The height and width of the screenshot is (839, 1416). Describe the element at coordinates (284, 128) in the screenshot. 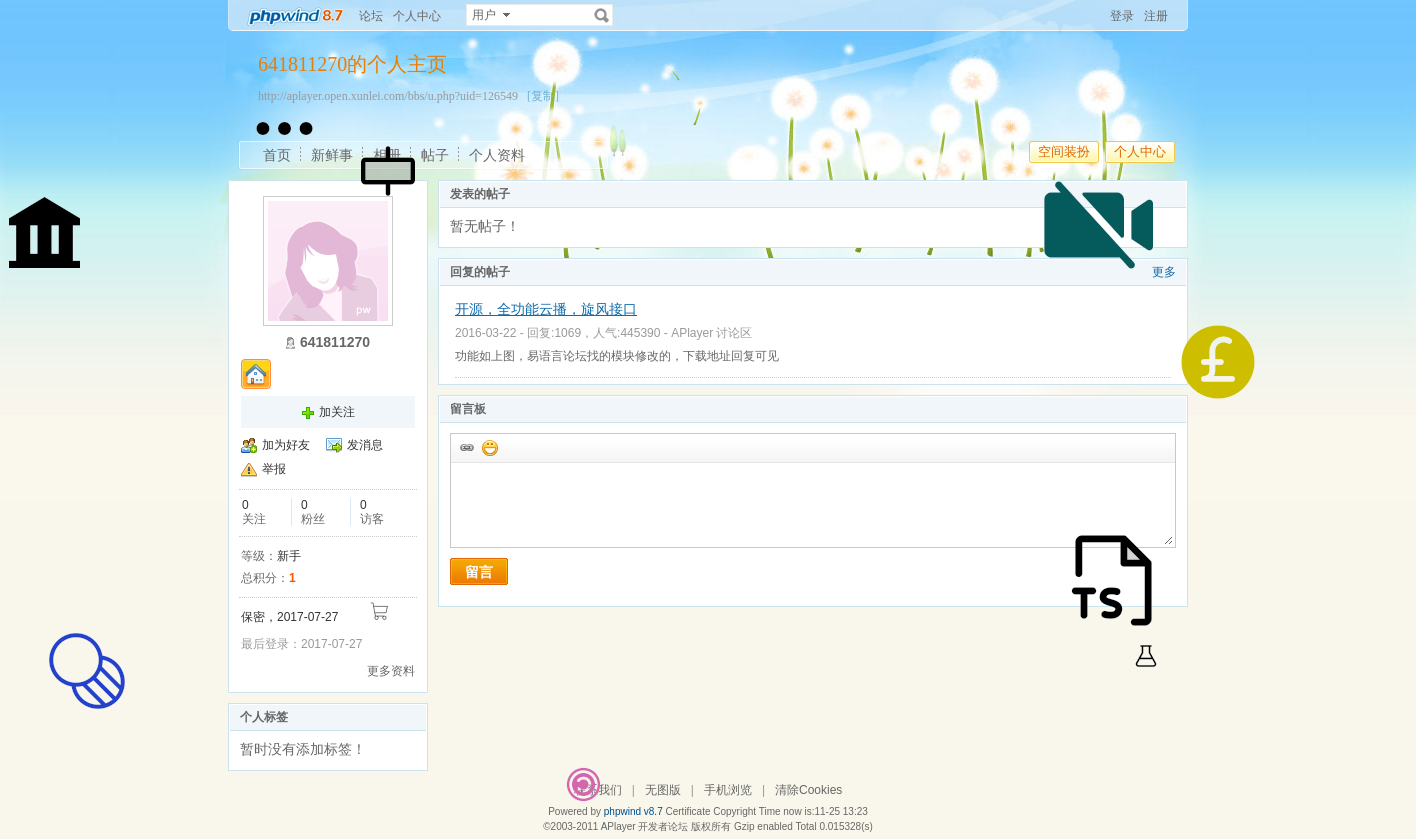

I see `open more options menu` at that location.